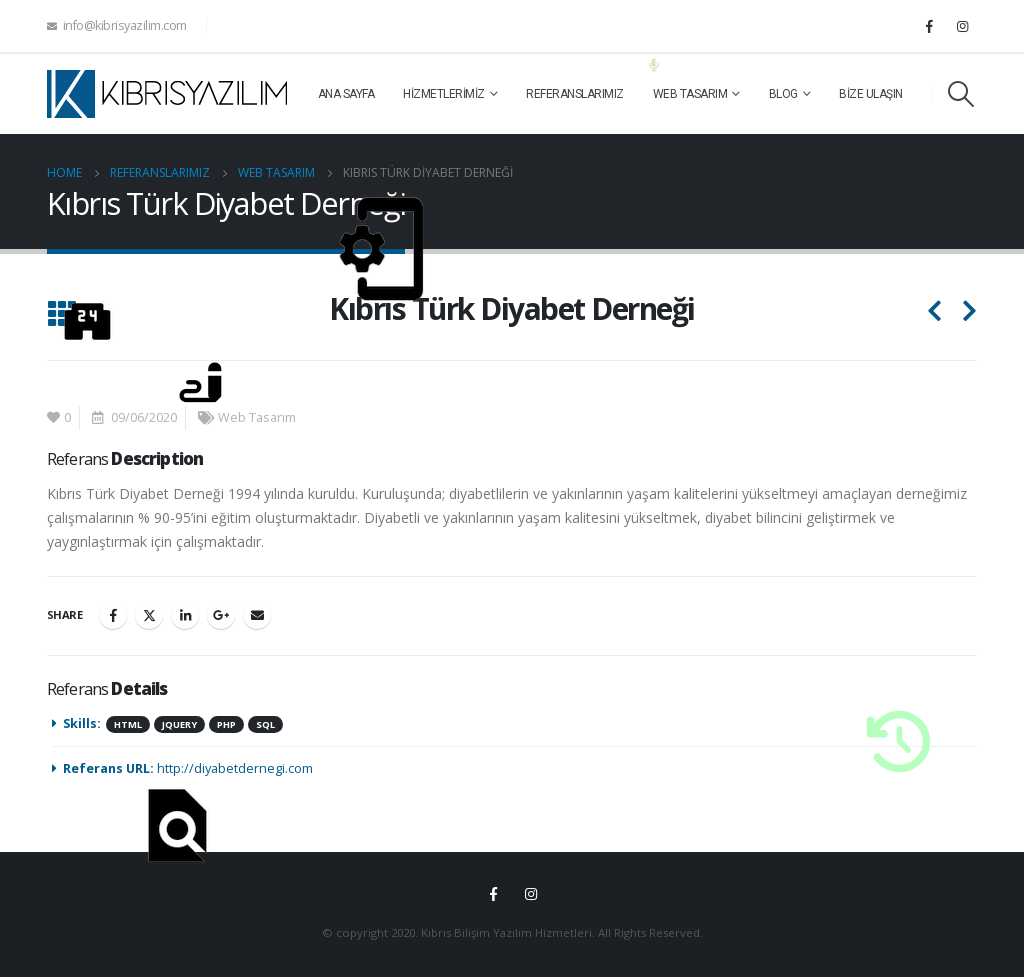 The image size is (1024, 977). Describe the element at coordinates (654, 65) in the screenshot. I see `tap to record audio or voice message` at that location.